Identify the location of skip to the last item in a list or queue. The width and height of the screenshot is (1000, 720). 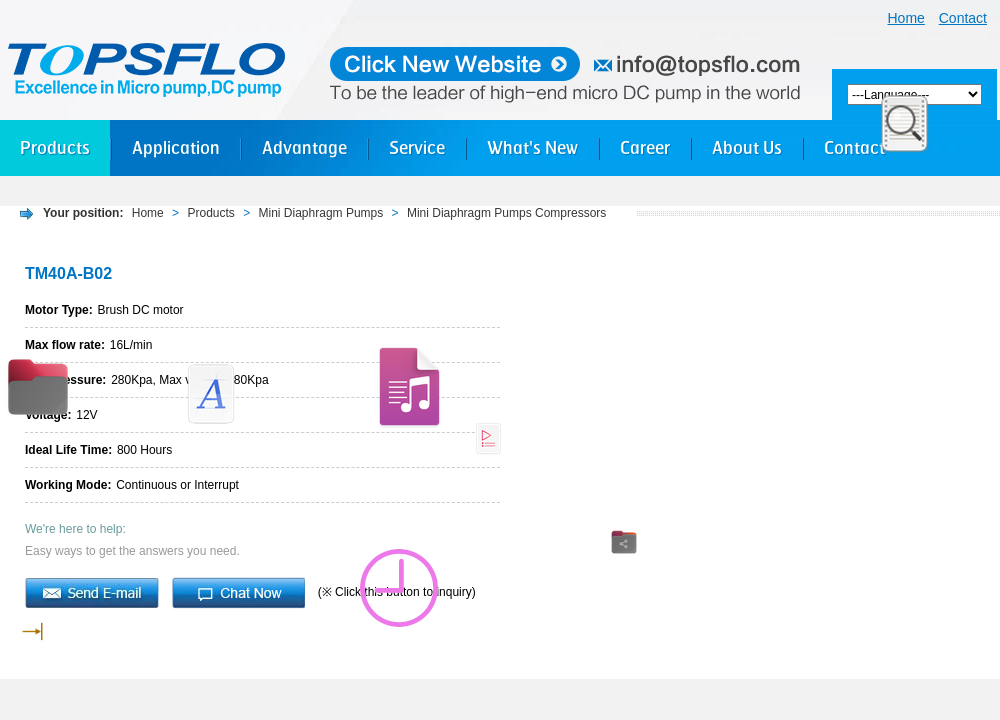
(32, 631).